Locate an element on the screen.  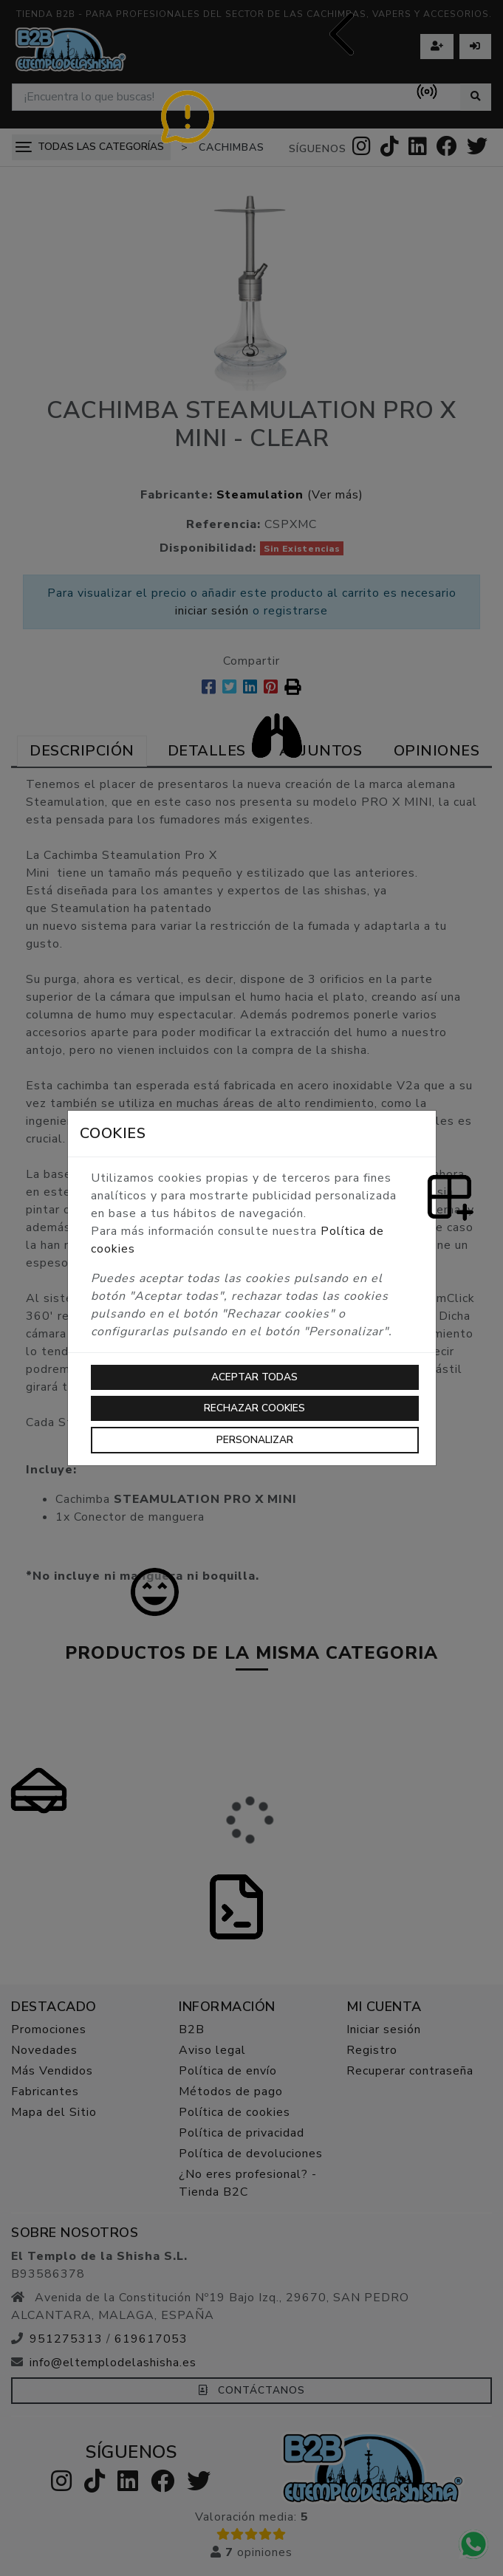
access food or restaurant options is located at coordinates (38, 1790).